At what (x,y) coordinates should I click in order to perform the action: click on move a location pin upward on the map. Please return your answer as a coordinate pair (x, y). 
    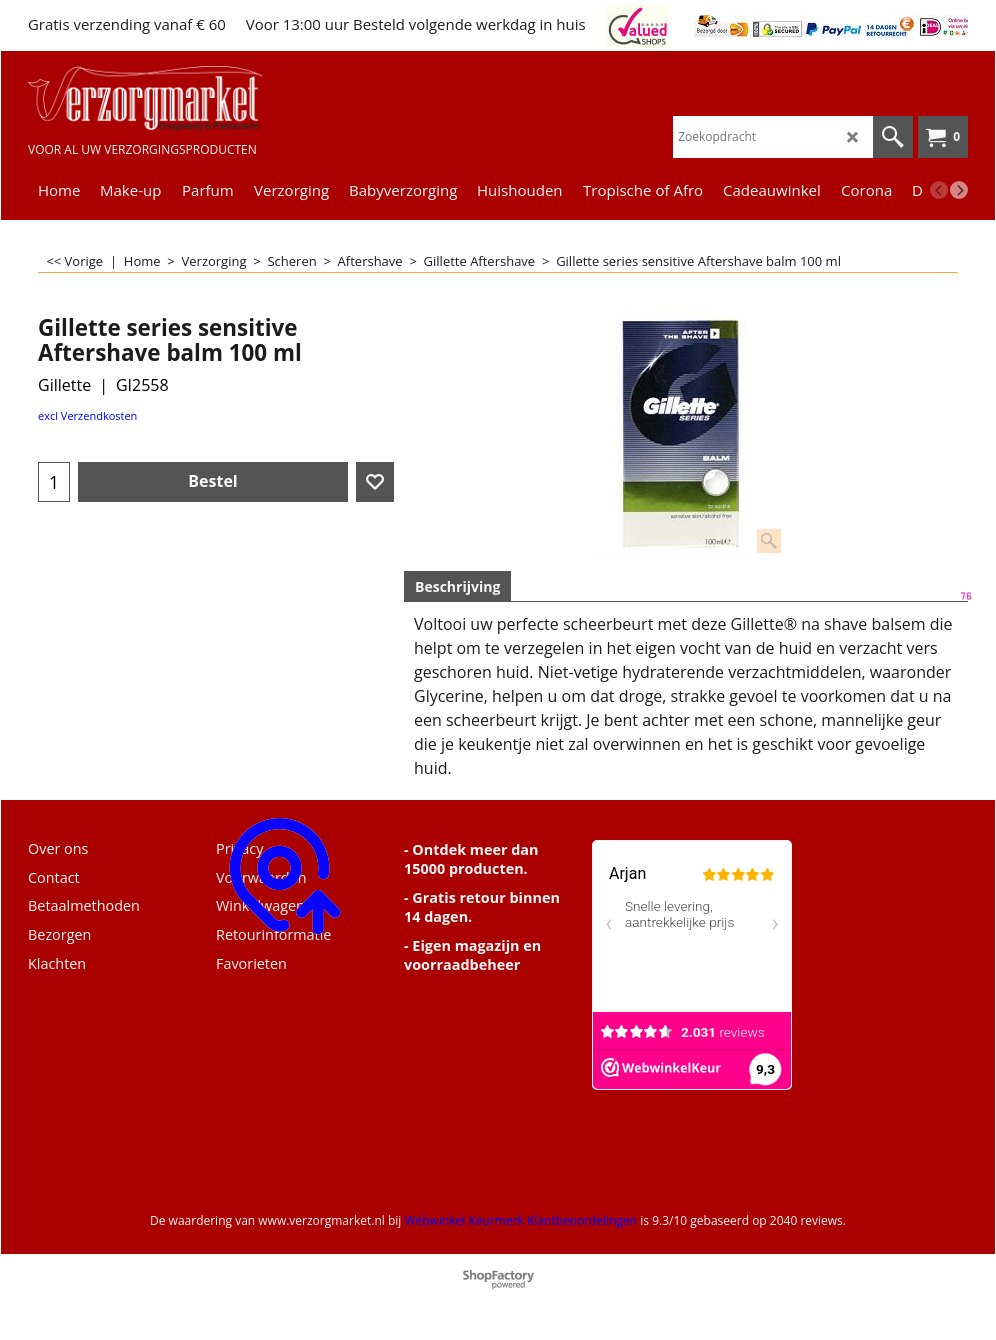
    Looking at the image, I should click on (279, 873).